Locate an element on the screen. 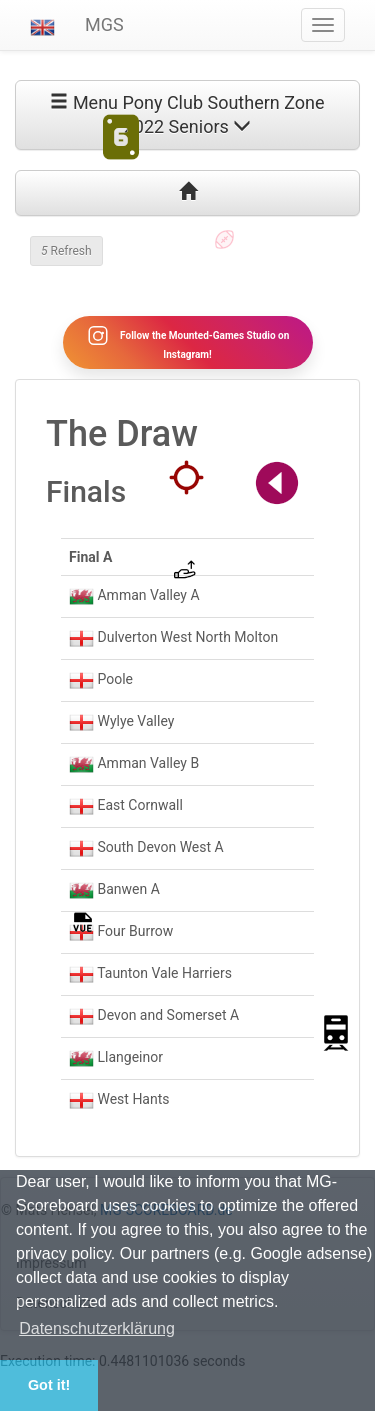 The width and height of the screenshot is (375, 1411). upload or share content is located at coordinates (185, 570).